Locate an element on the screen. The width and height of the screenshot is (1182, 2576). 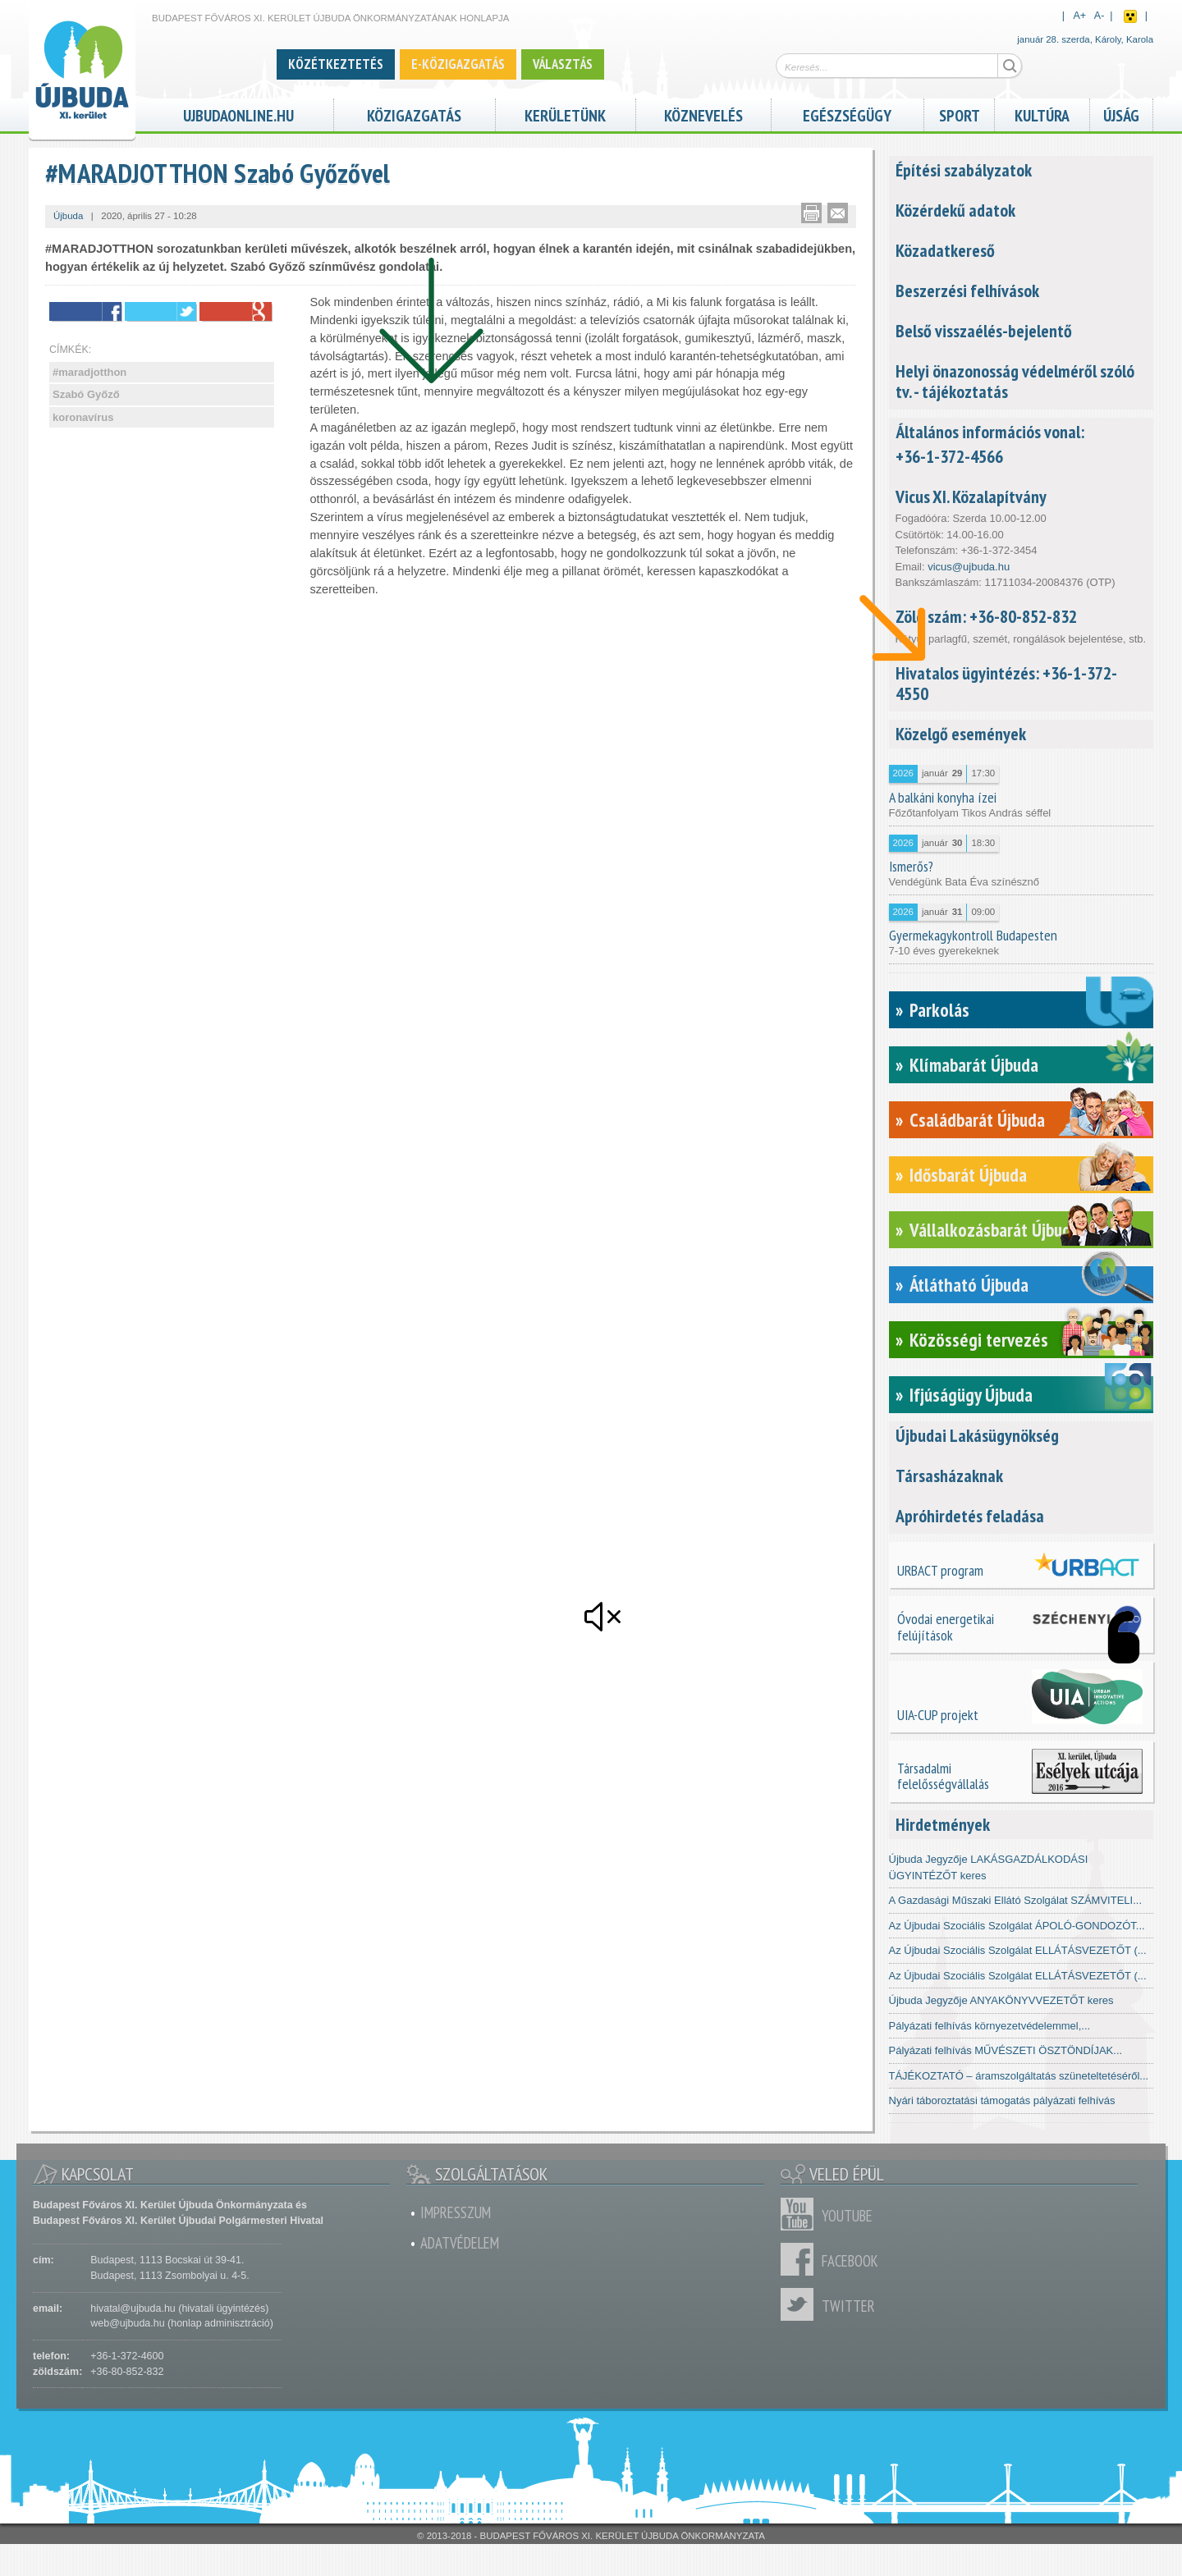
insert a left single quotation mark is located at coordinates (1124, 1637).